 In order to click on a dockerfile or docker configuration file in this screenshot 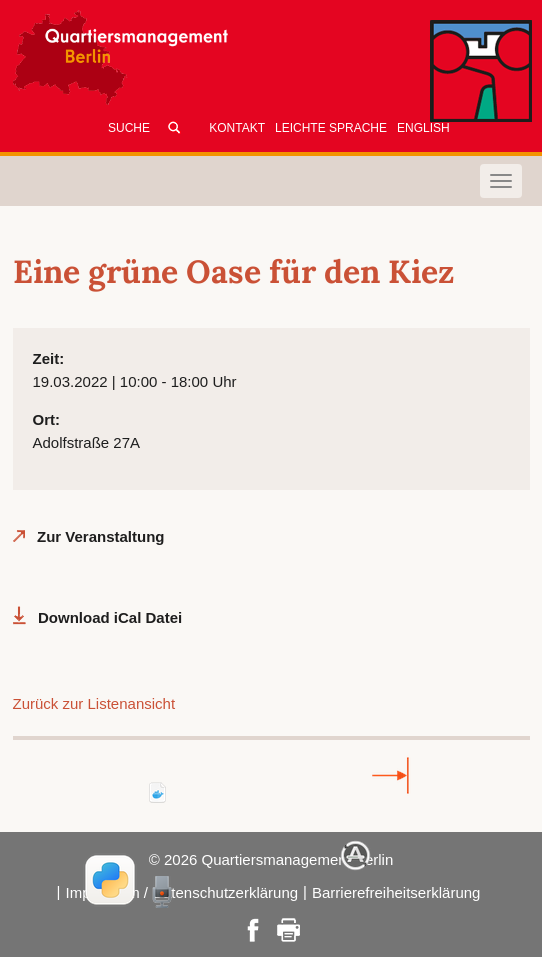, I will do `click(157, 792)`.